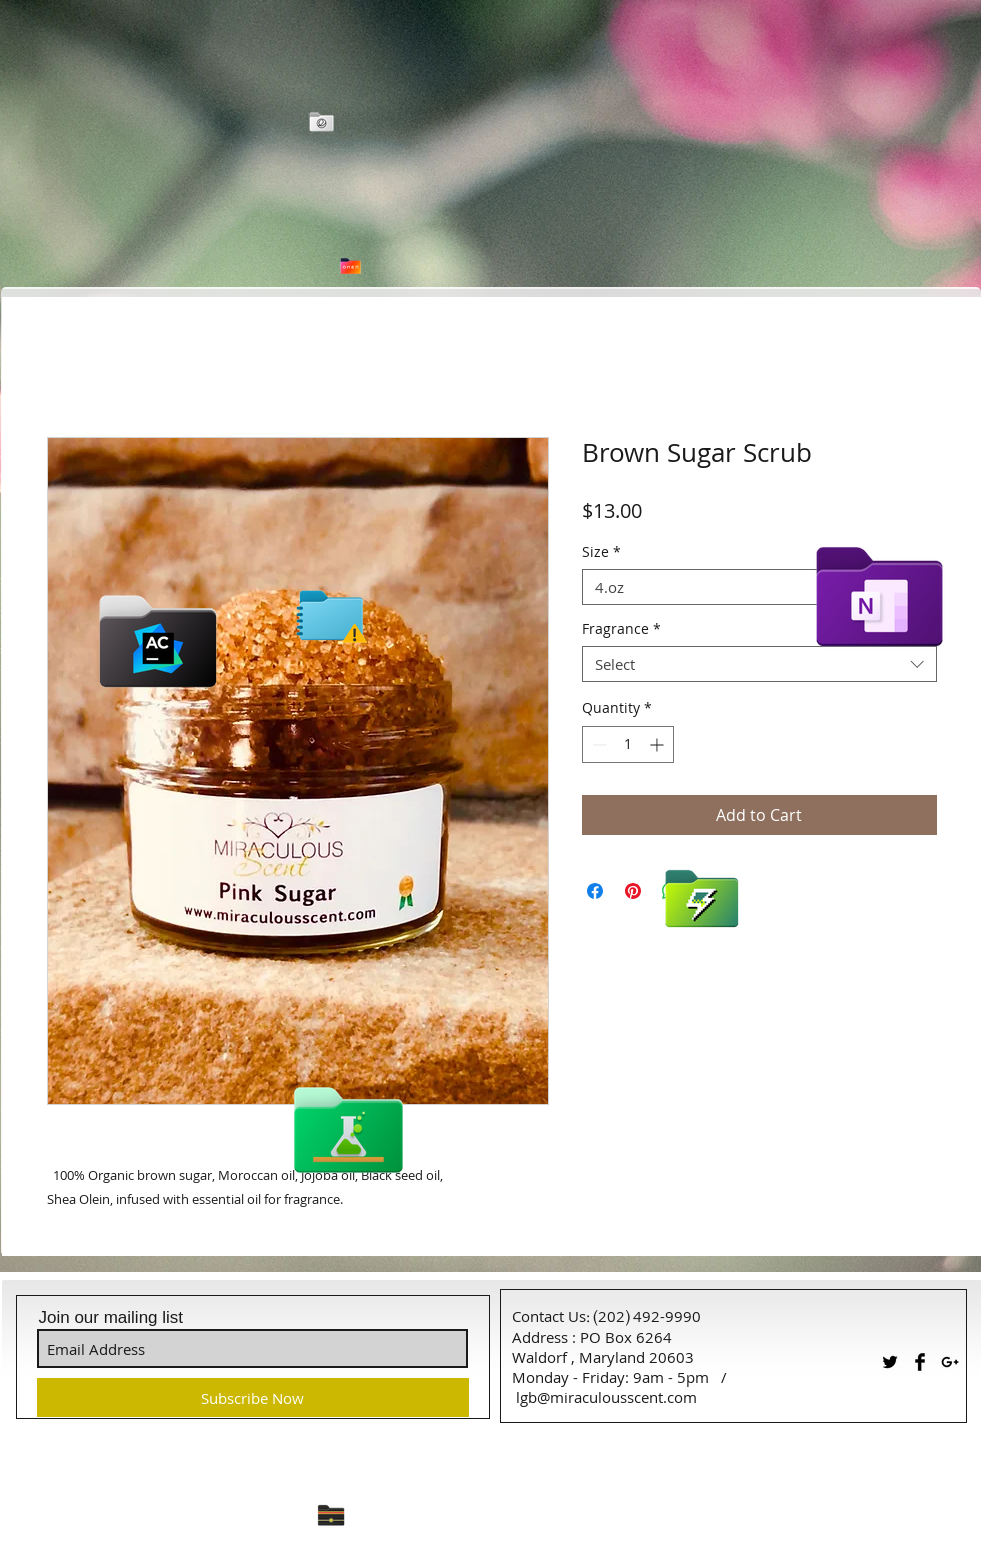  I want to click on open your GameJolt games folder, so click(701, 900).